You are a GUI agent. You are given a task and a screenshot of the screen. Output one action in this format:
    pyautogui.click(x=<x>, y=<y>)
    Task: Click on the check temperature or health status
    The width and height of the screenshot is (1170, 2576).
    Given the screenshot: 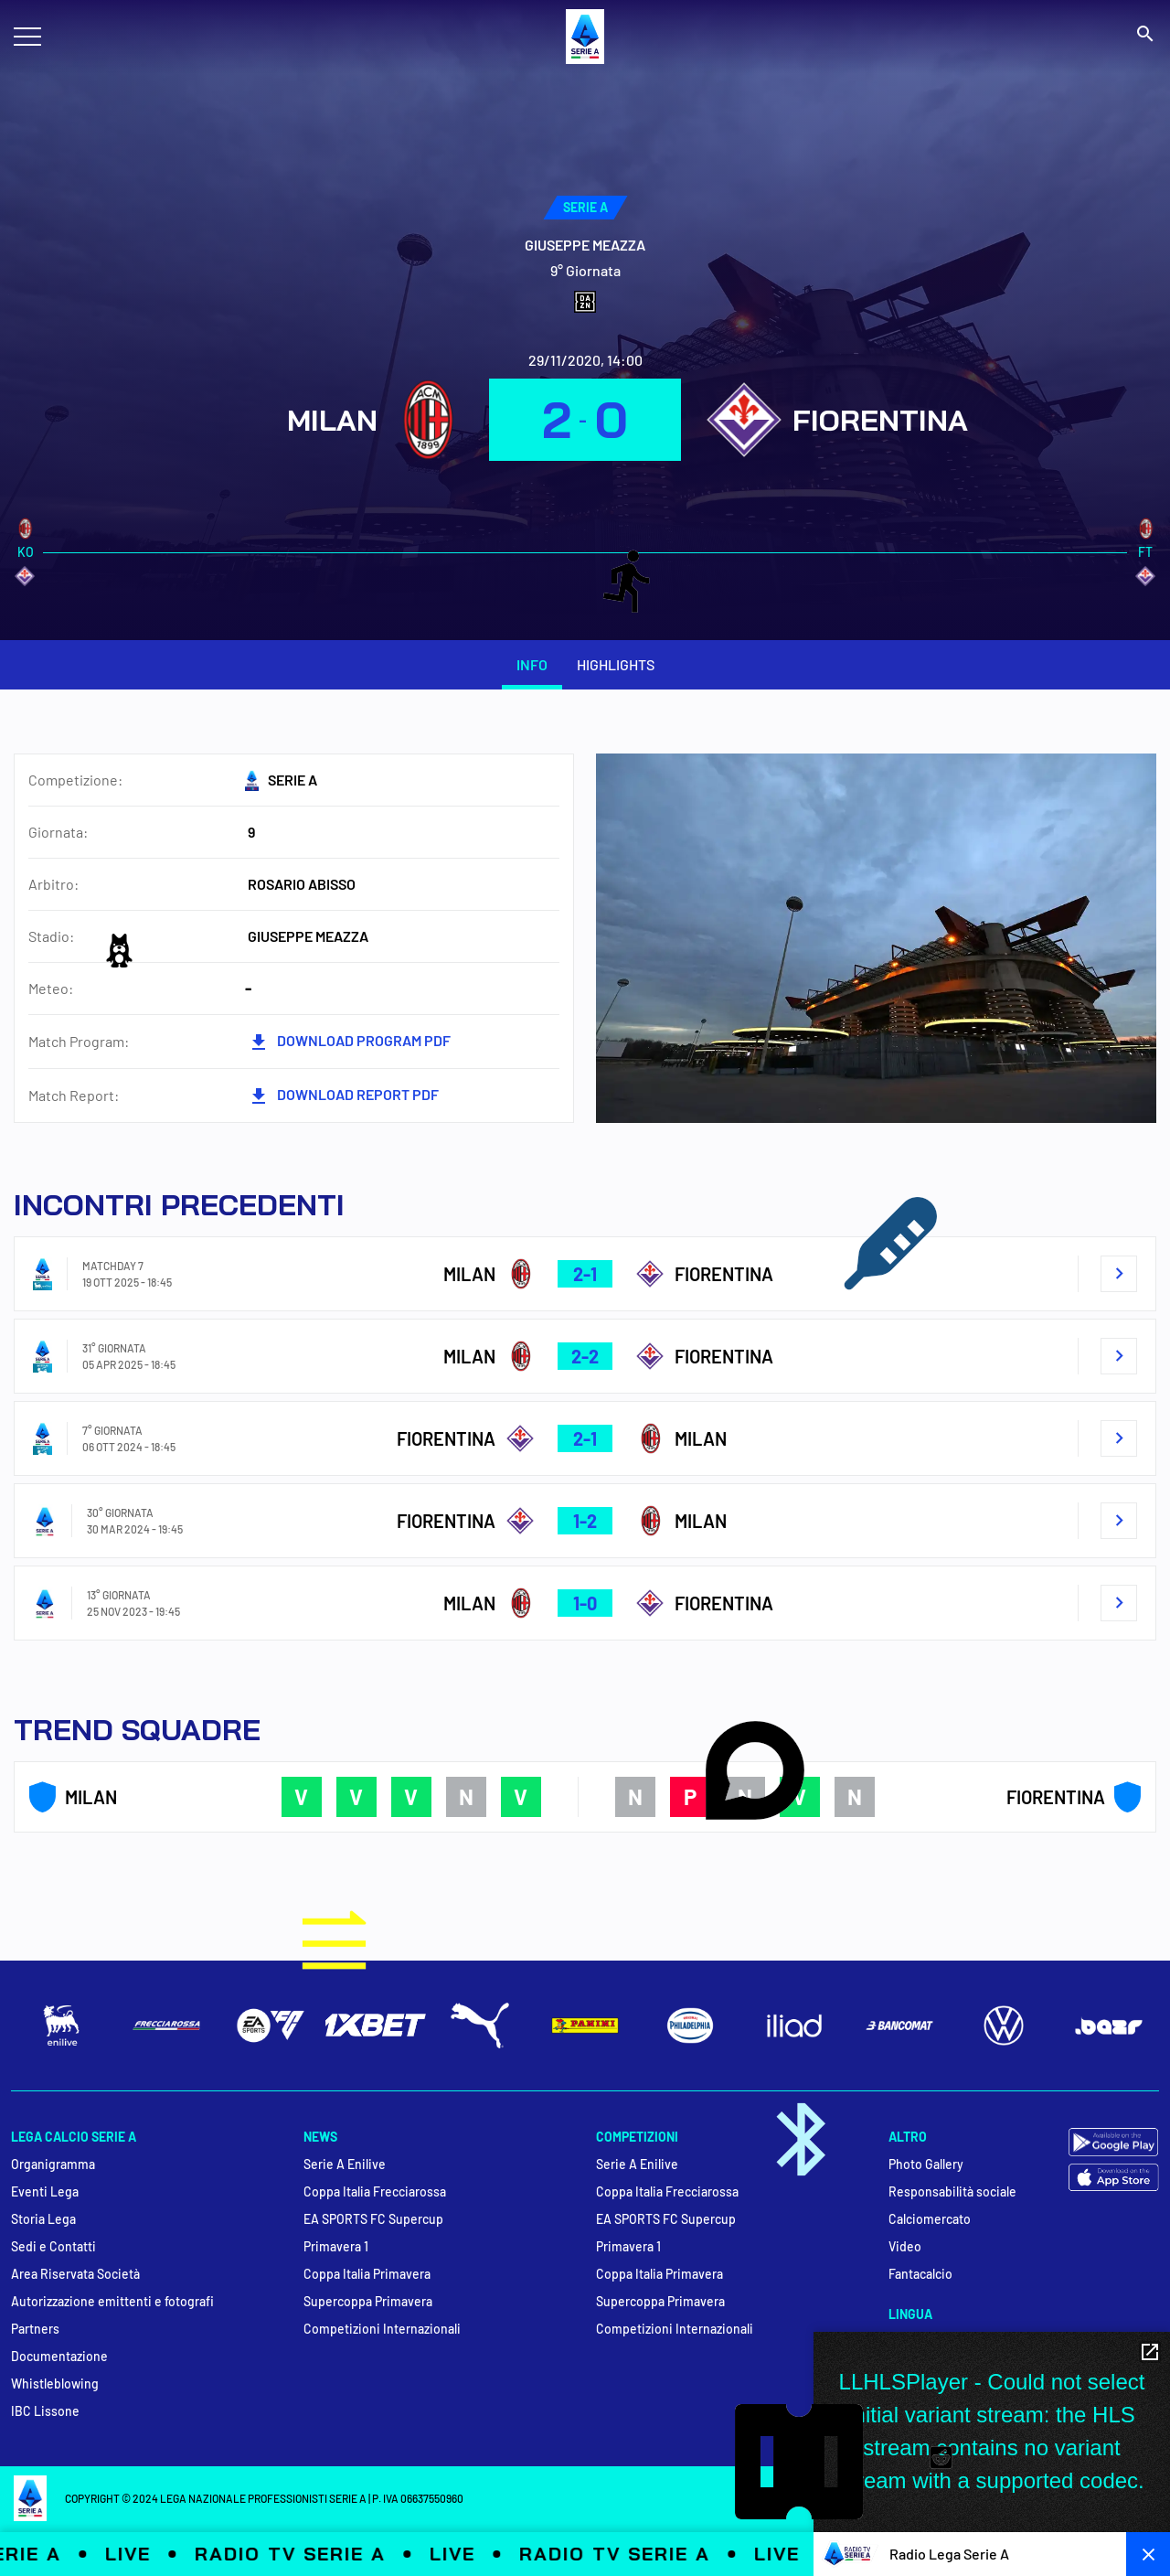 What is the action you would take?
    pyautogui.click(x=889, y=1244)
    